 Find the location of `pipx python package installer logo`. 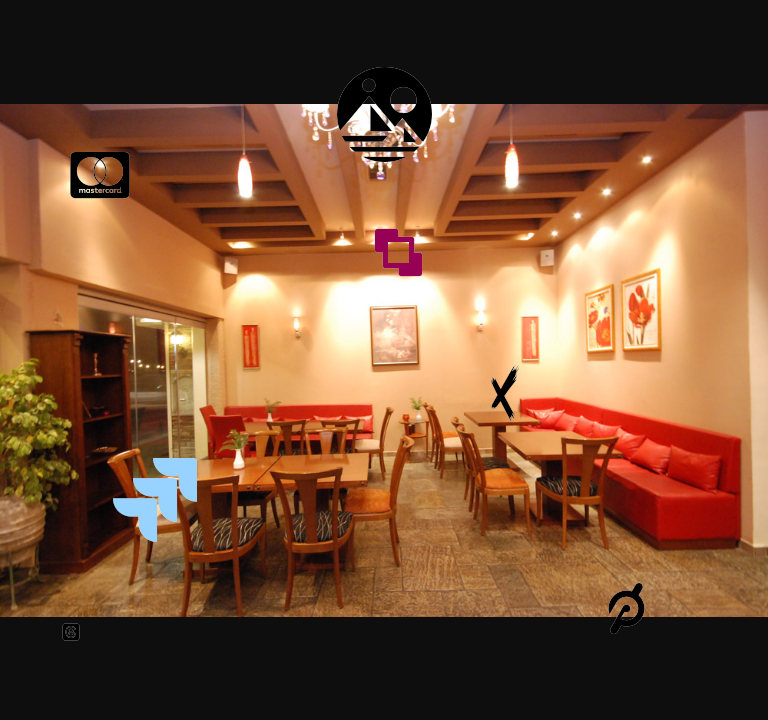

pipx python package installer logo is located at coordinates (505, 393).